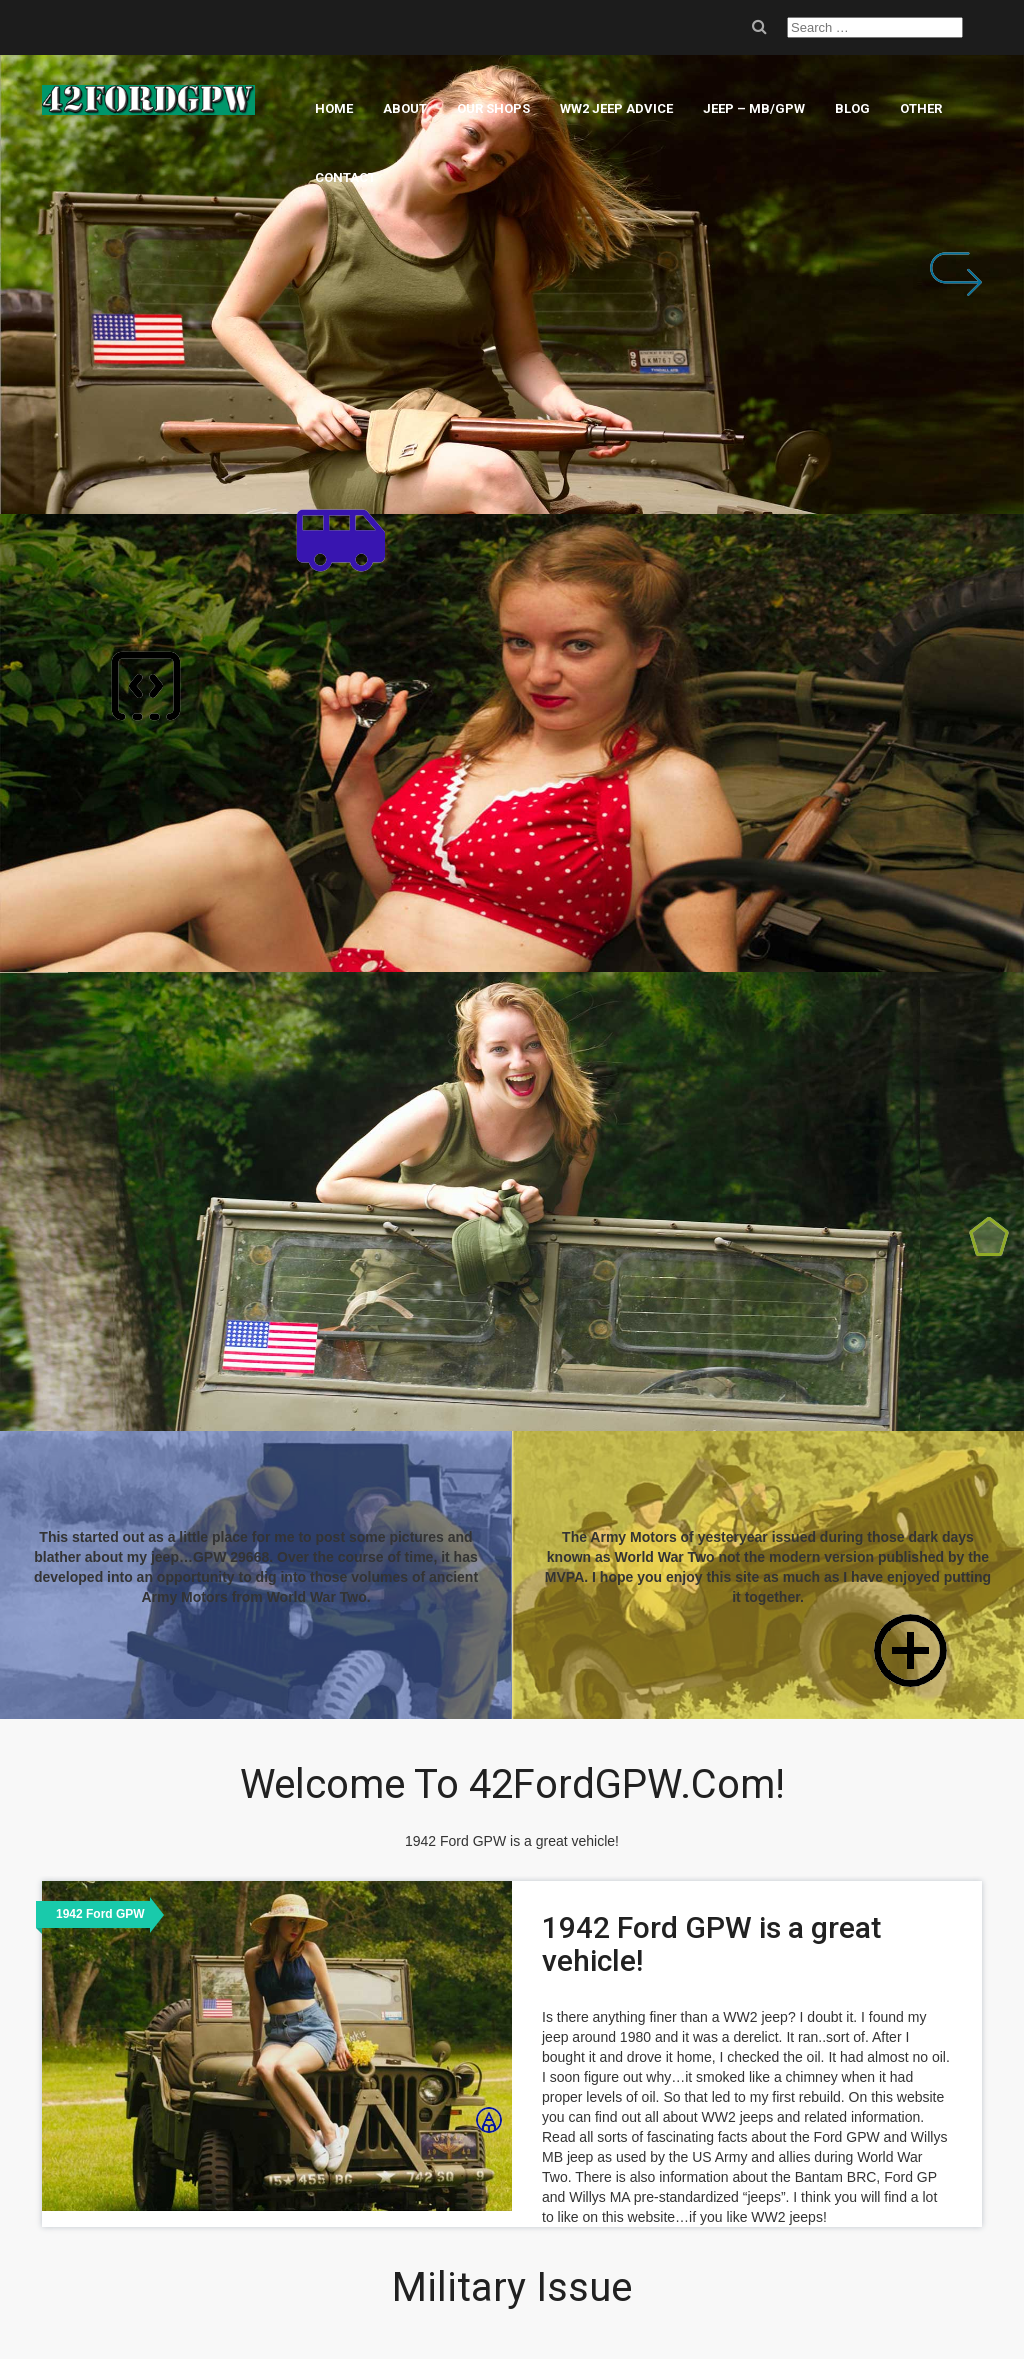 The height and width of the screenshot is (2359, 1024). Describe the element at coordinates (989, 1238) in the screenshot. I see `a pentagon shape indicator` at that location.